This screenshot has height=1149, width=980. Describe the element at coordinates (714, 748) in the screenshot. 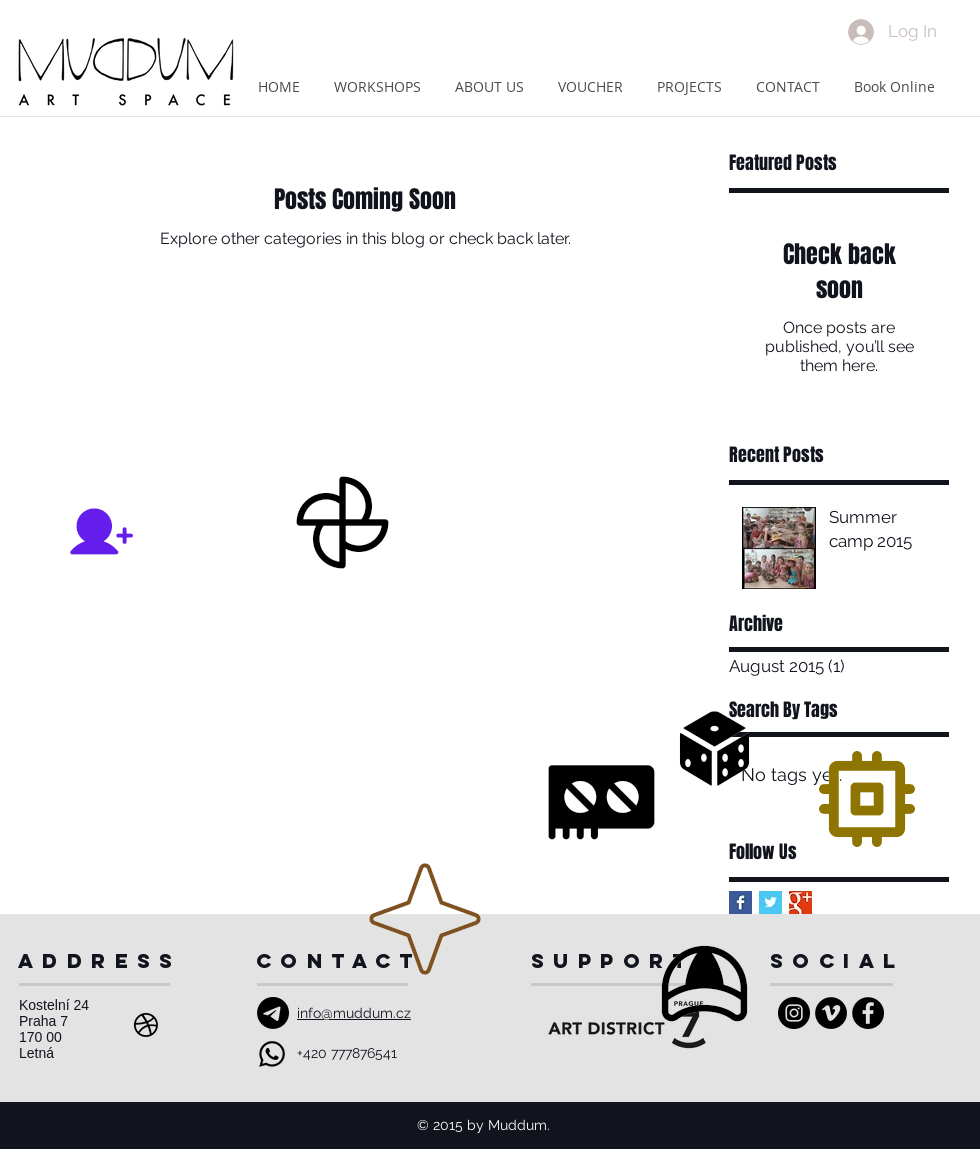

I see `randomize or shuffle content` at that location.